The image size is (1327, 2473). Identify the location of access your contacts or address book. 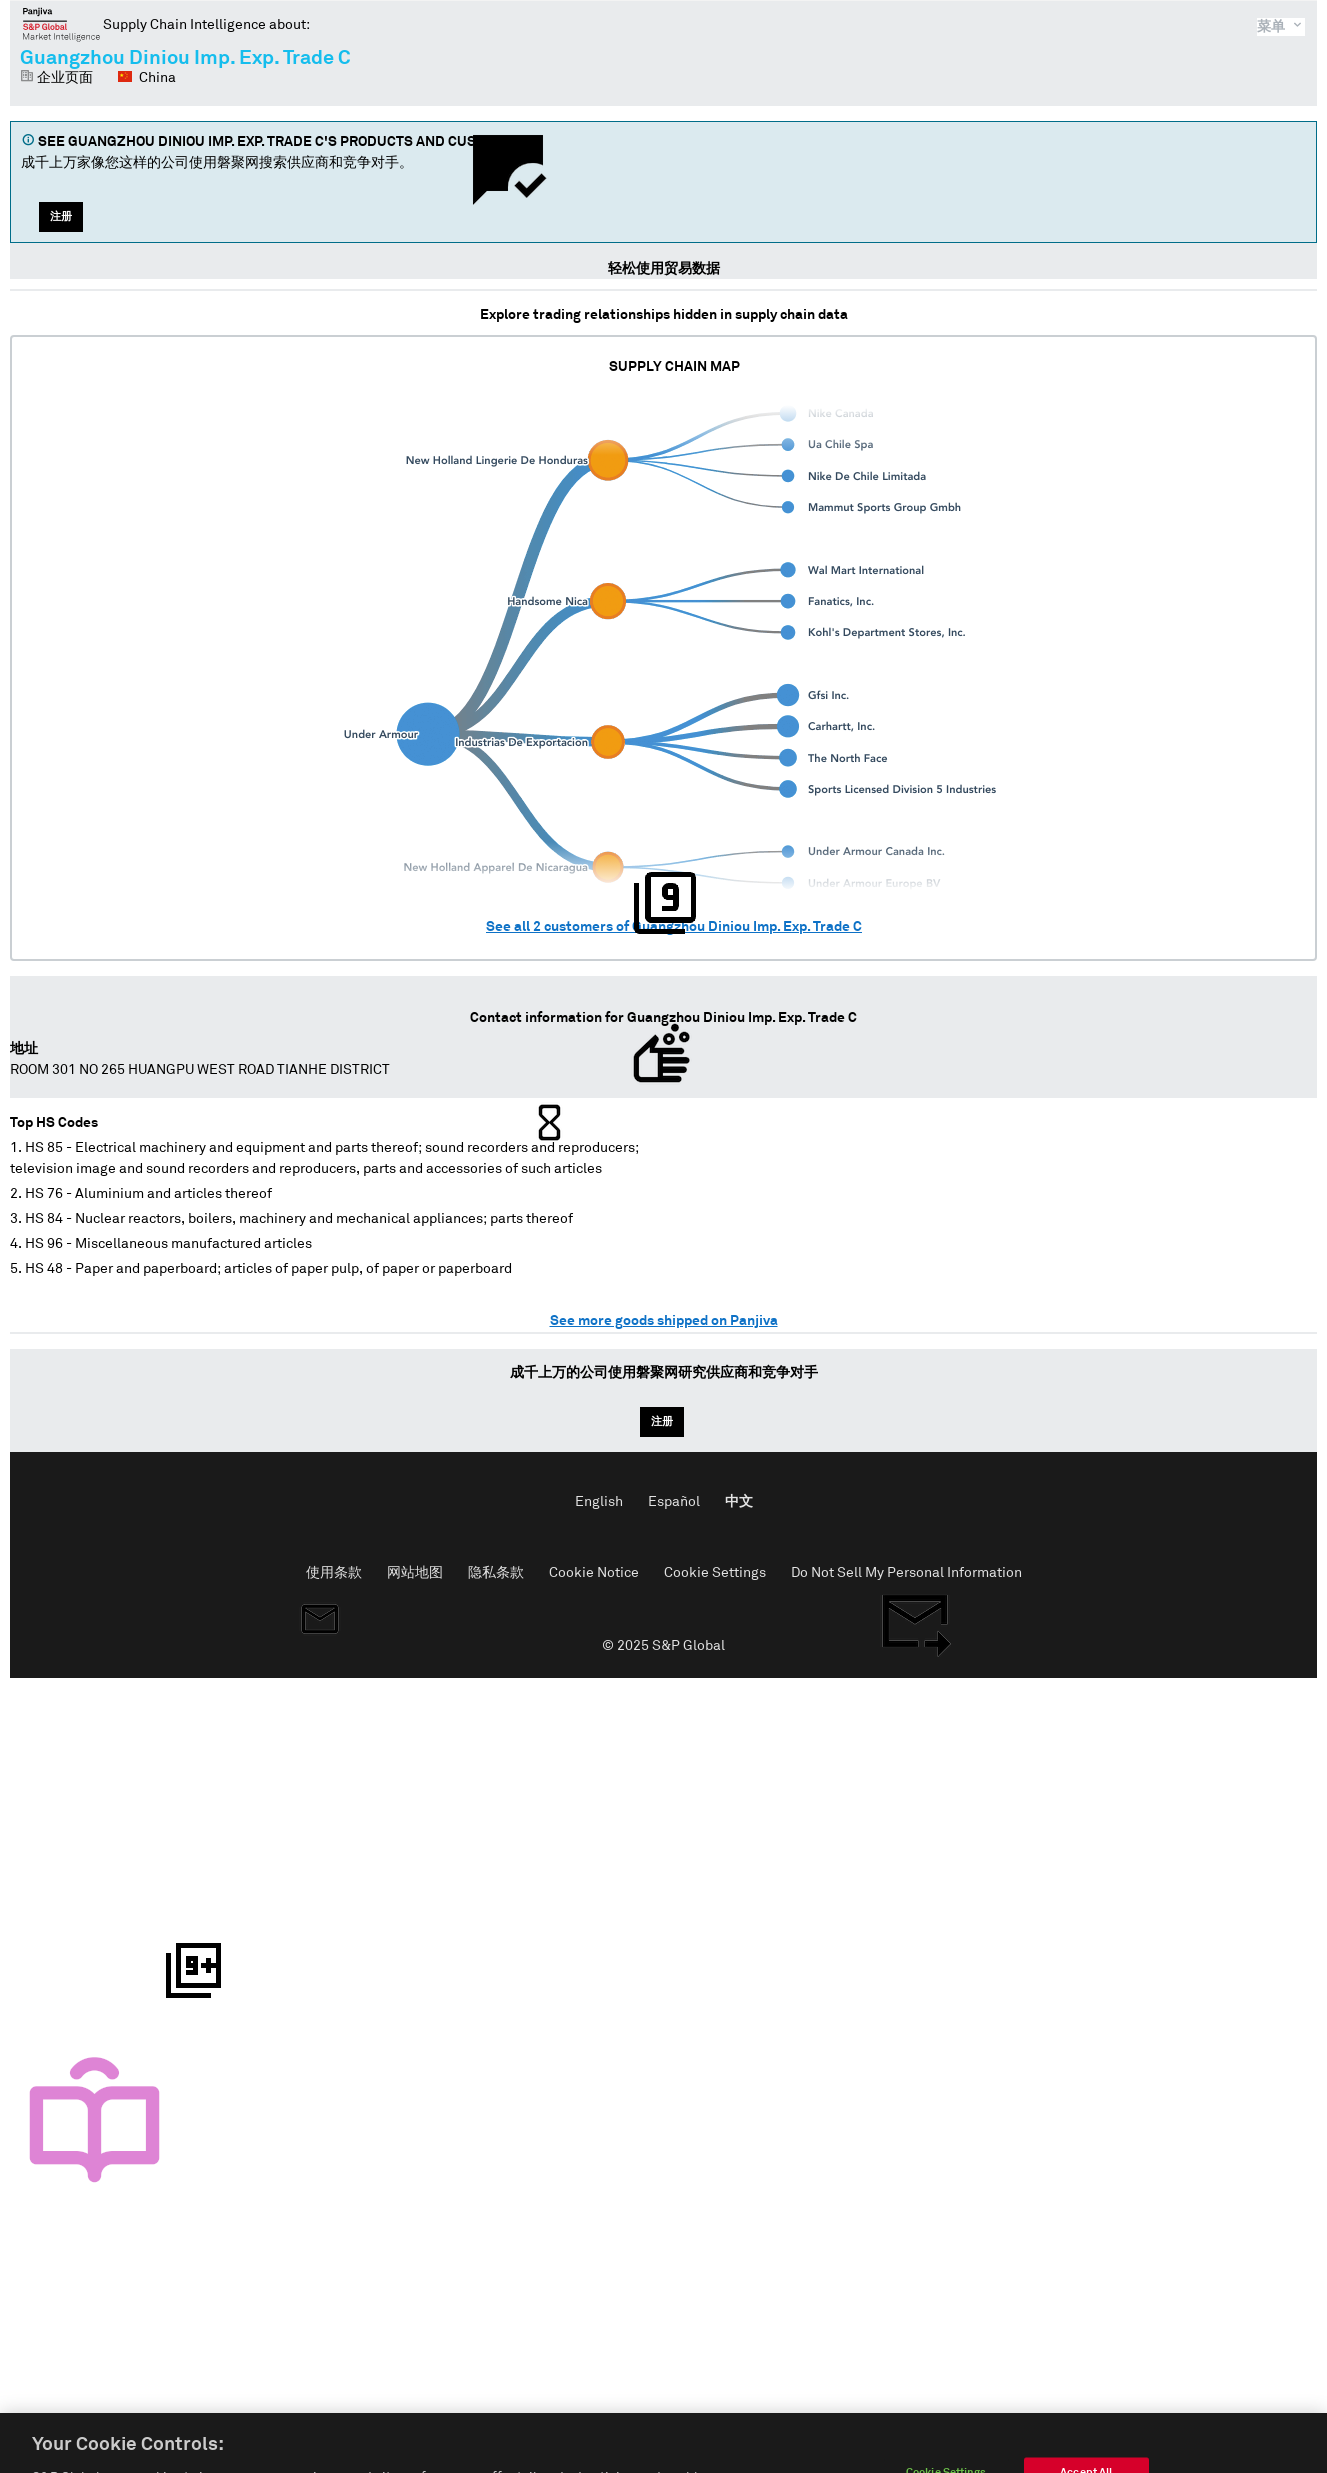
(94, 2117).